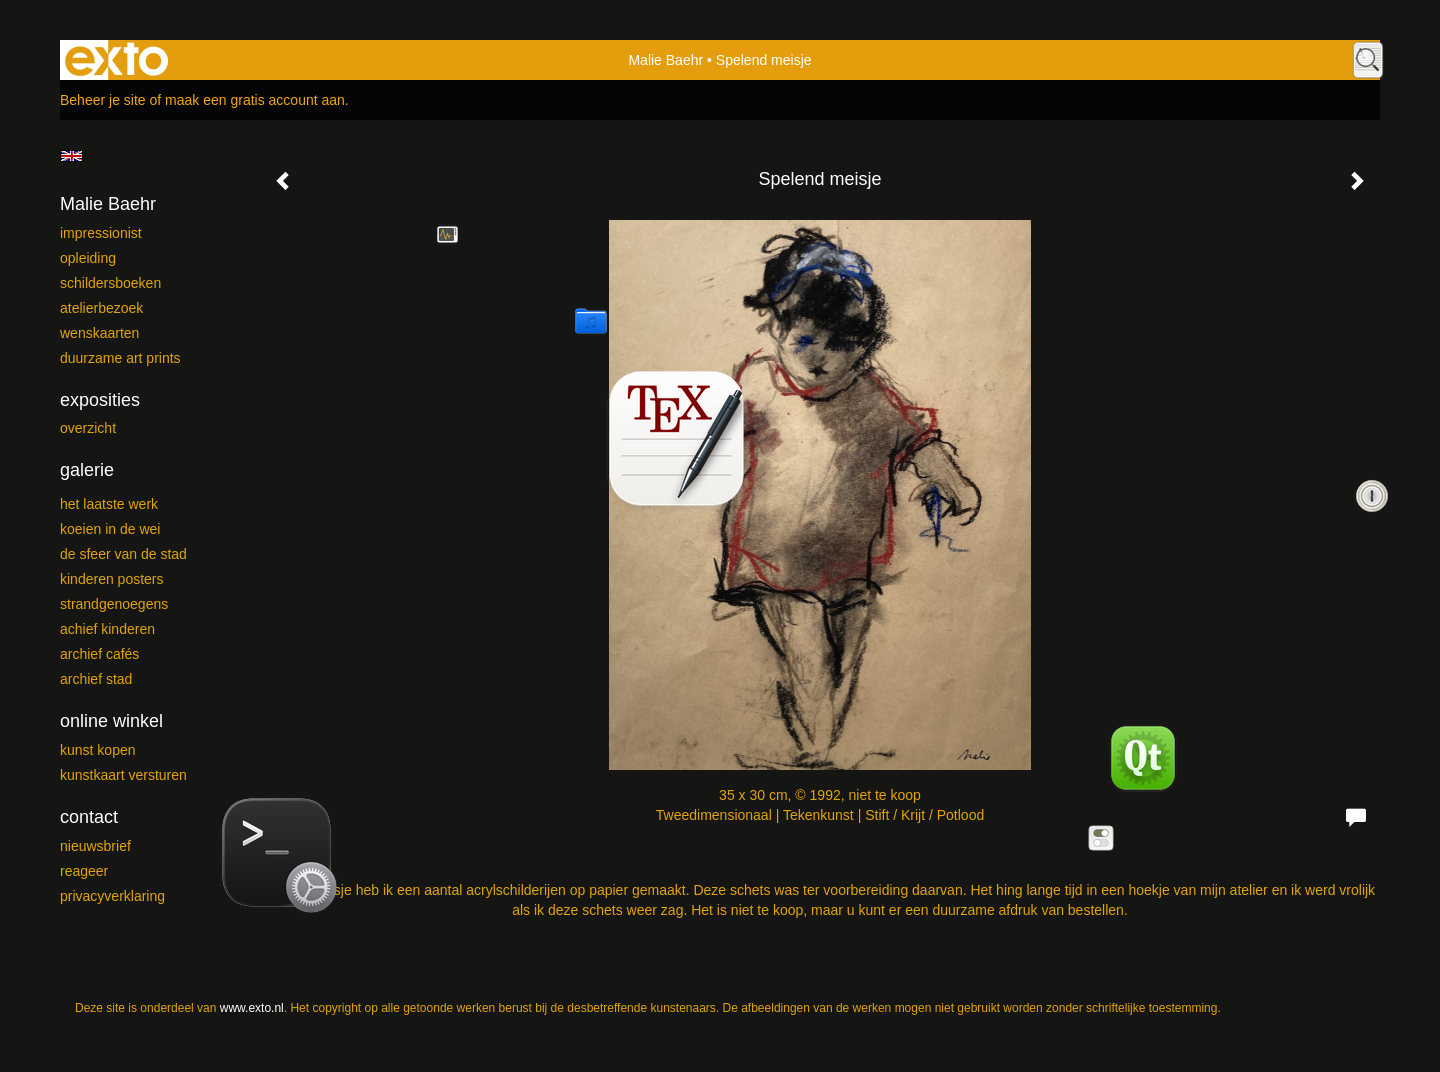  I want to click on open gnome tweaks to customize desktop settings, so click(1101, 838).